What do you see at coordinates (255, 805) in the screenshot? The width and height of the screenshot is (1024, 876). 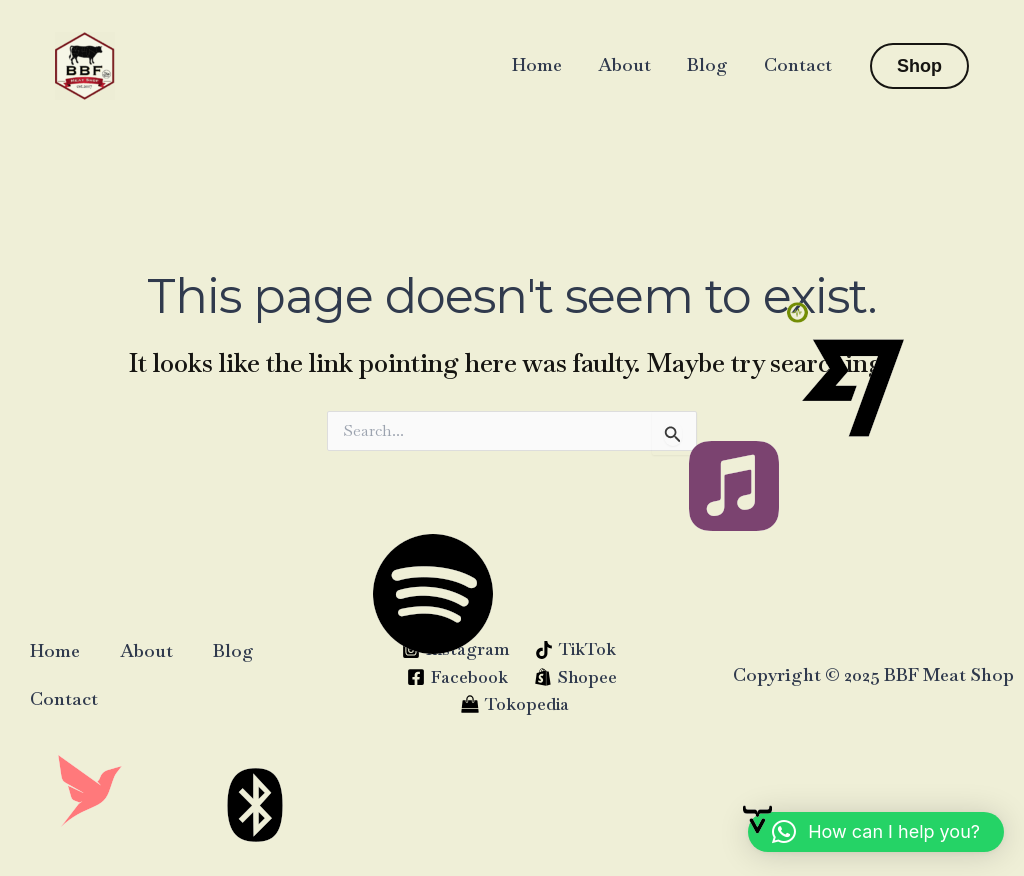 I see `toggle bluetooth connectivity on or off` at bounding box center [255, 805].